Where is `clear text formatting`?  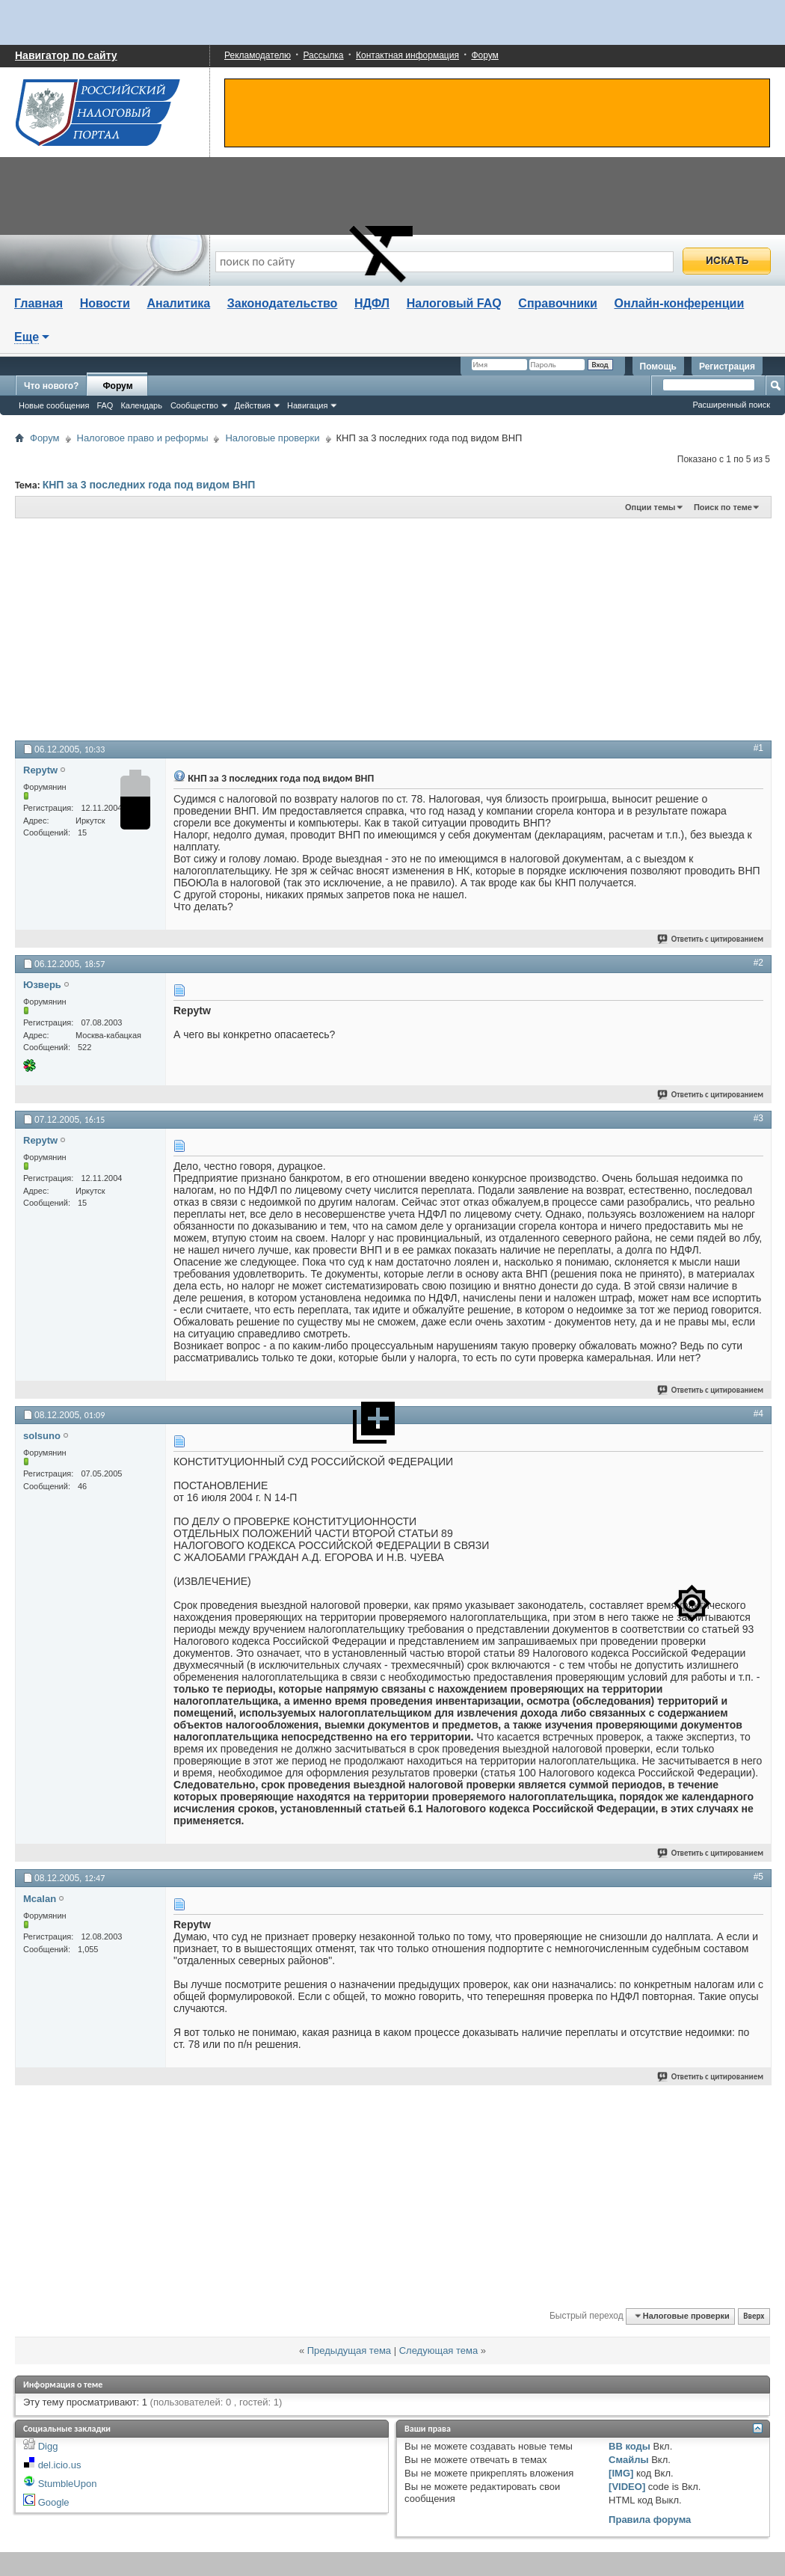 clear text formatting is located at coordinates (384, 251).